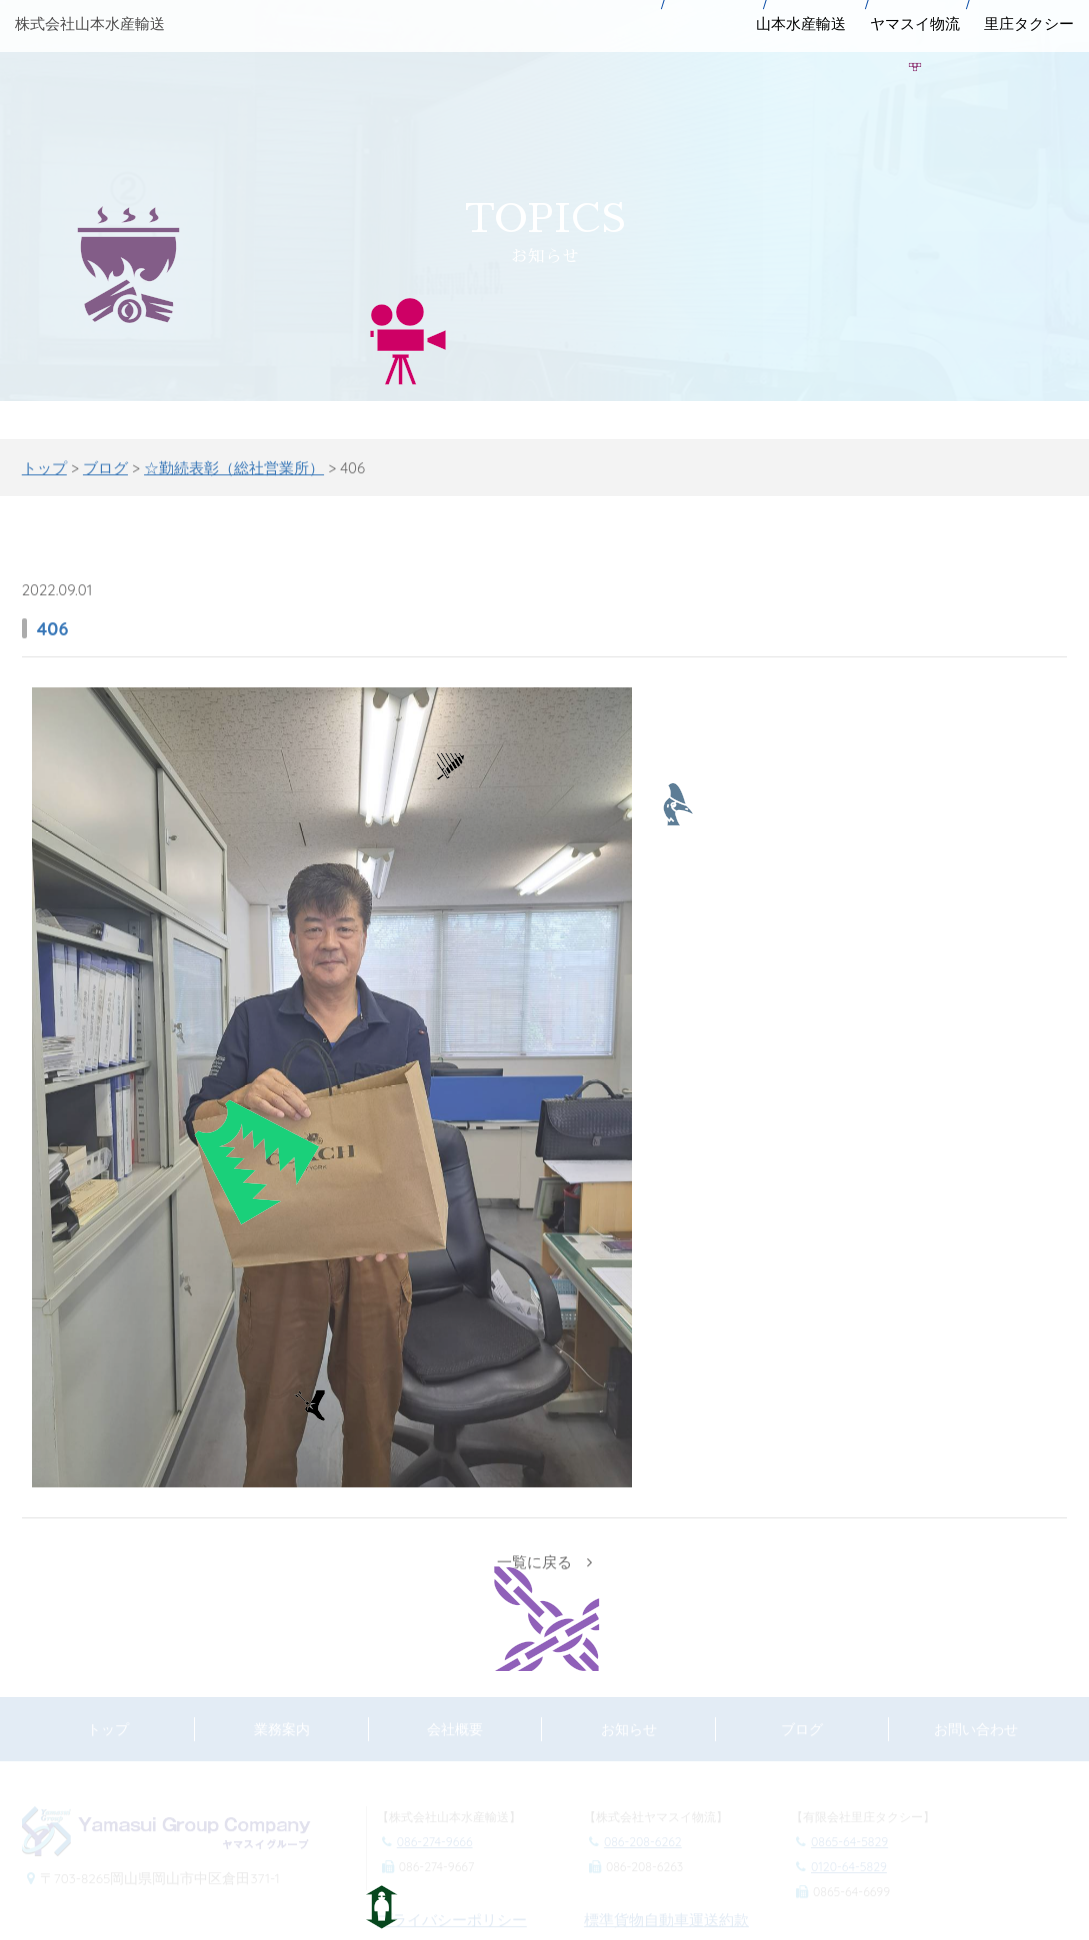  What do you see at coordinates (546, 1618) in the screenshot?
I see `indicates a linked or connected status` at bounding box center [546, 1618].